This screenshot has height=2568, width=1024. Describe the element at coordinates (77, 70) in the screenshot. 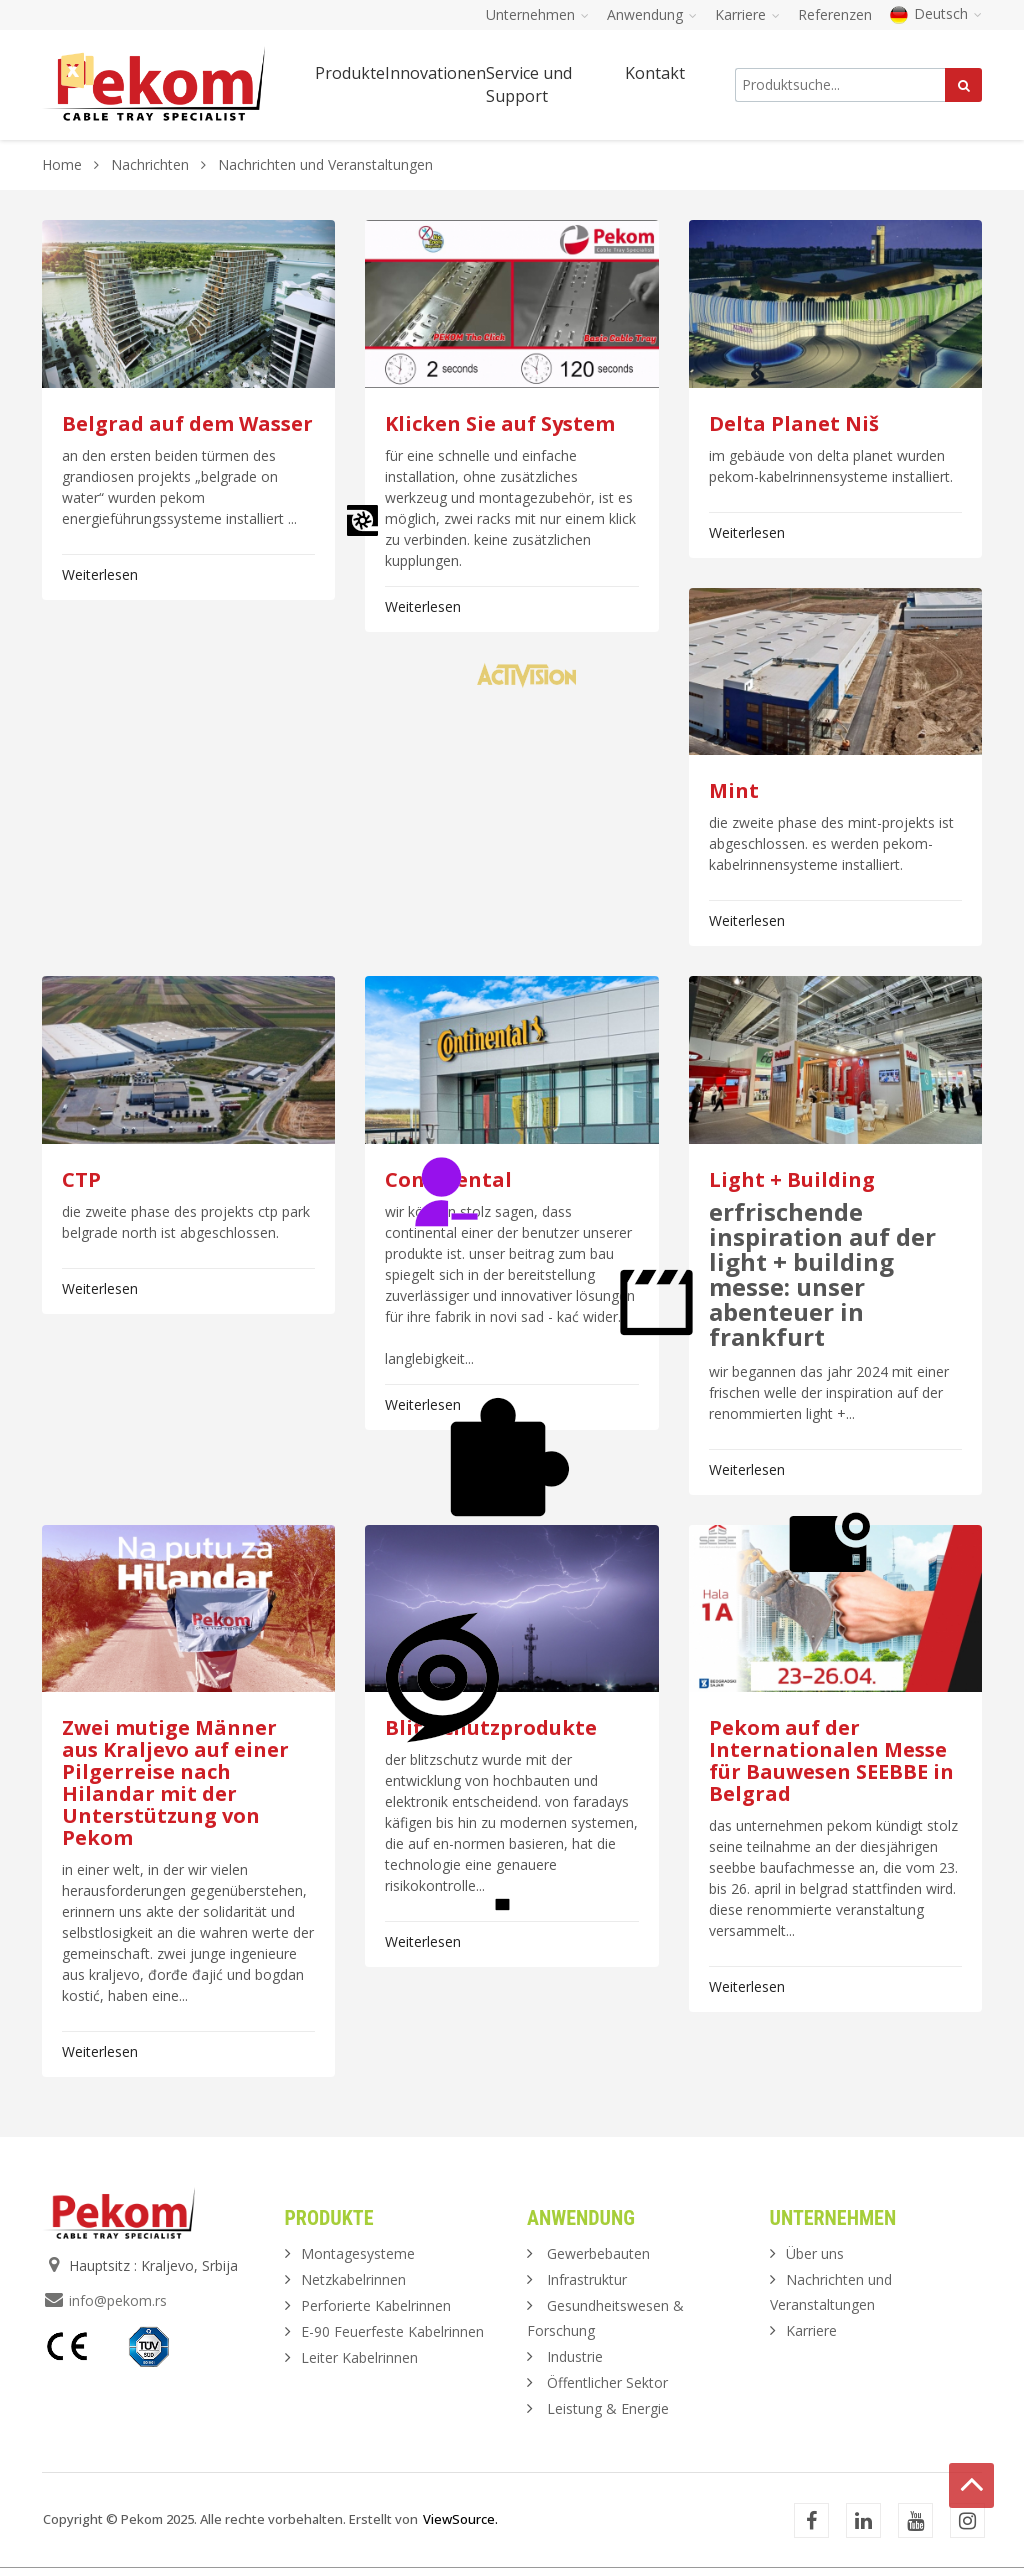

I see `open or view an Excel spreadsheet file` at that location.